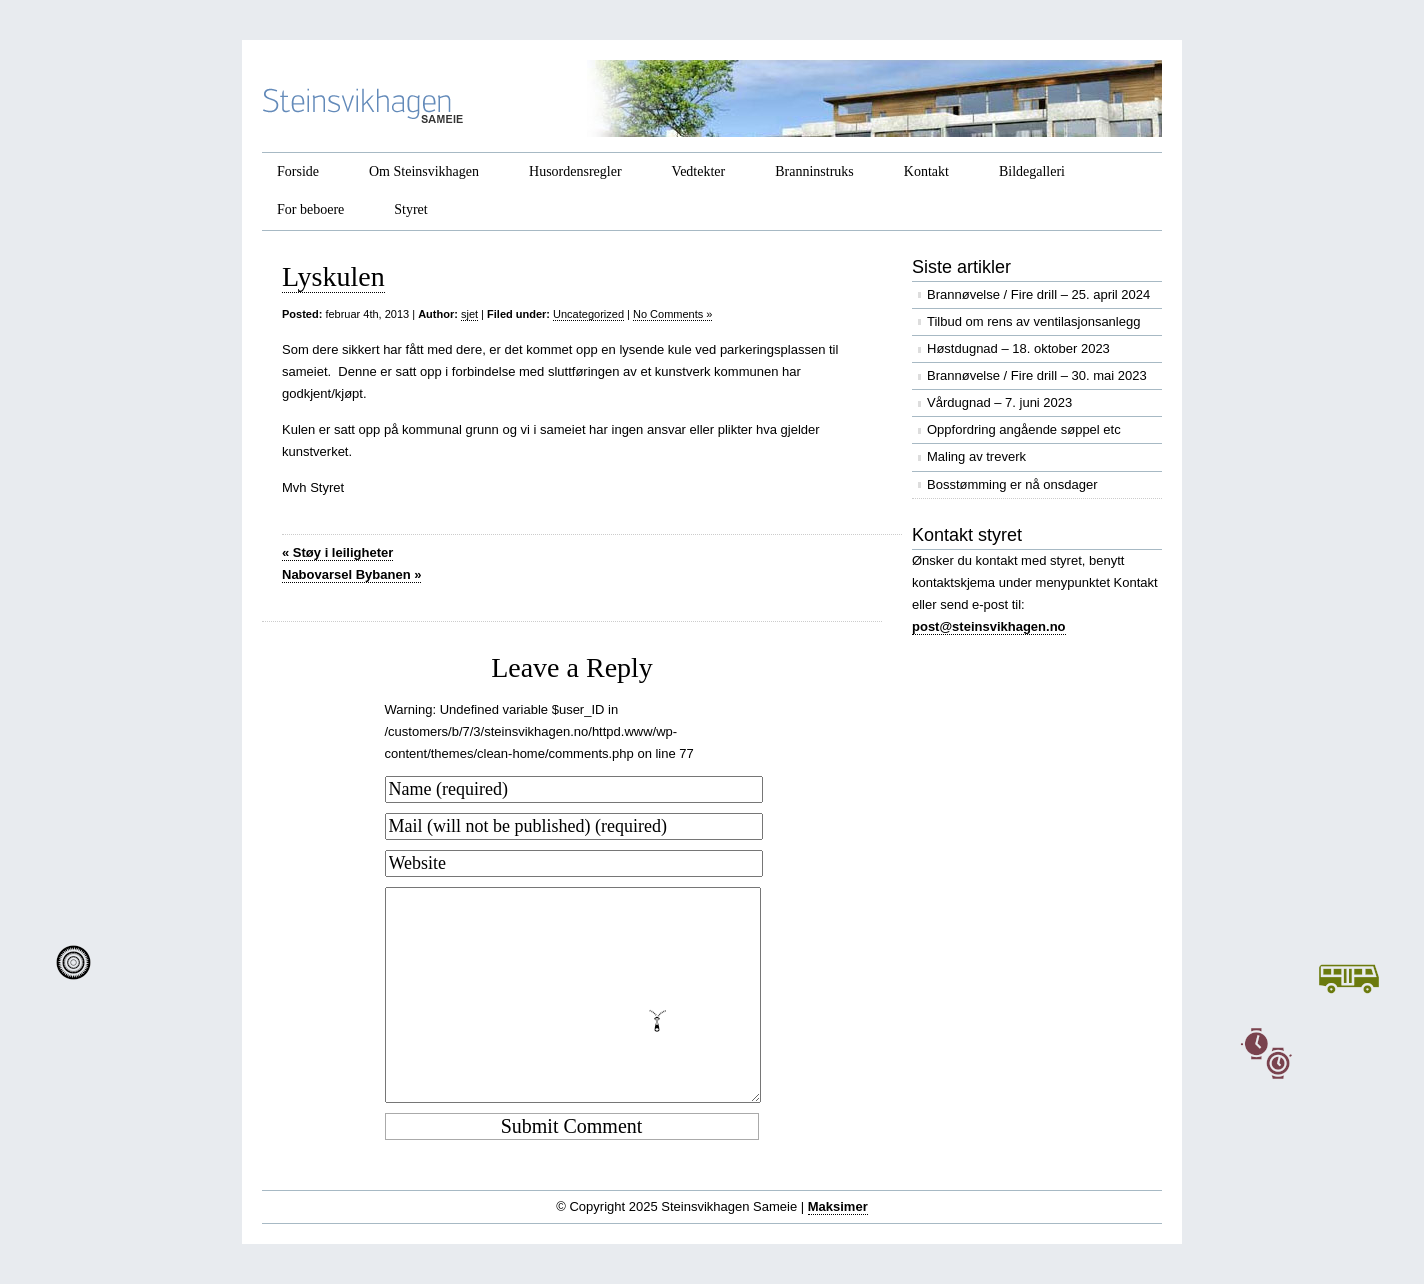 The height and width of the screenshot is (1284, 1424). Describe the element at coordinates (73, 962) in the screenshot. I see `decorative mandala or loading spinner element` at that location.